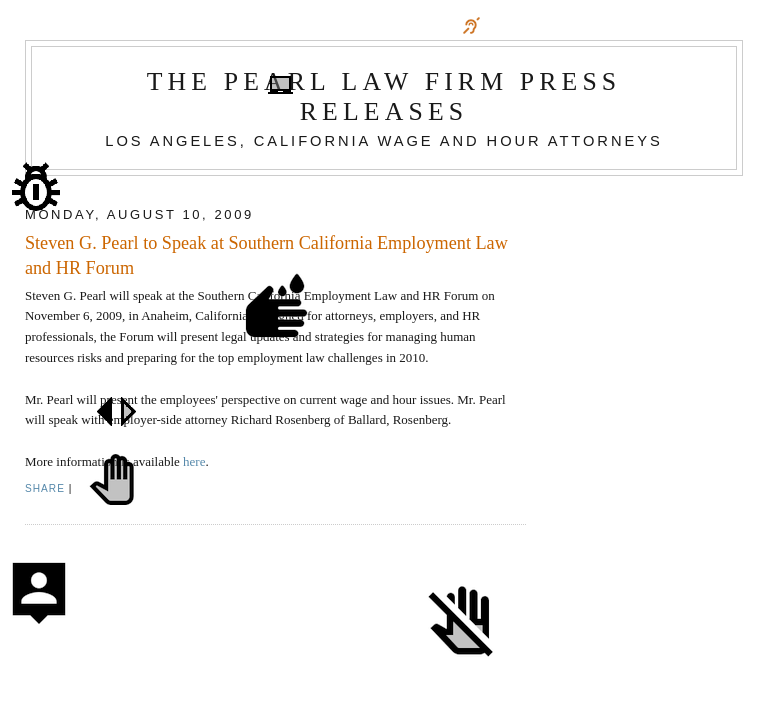 The width and height of the screenshot is (768, 720). I want to click on access chromebook or laptop settings, so click(280, 85).